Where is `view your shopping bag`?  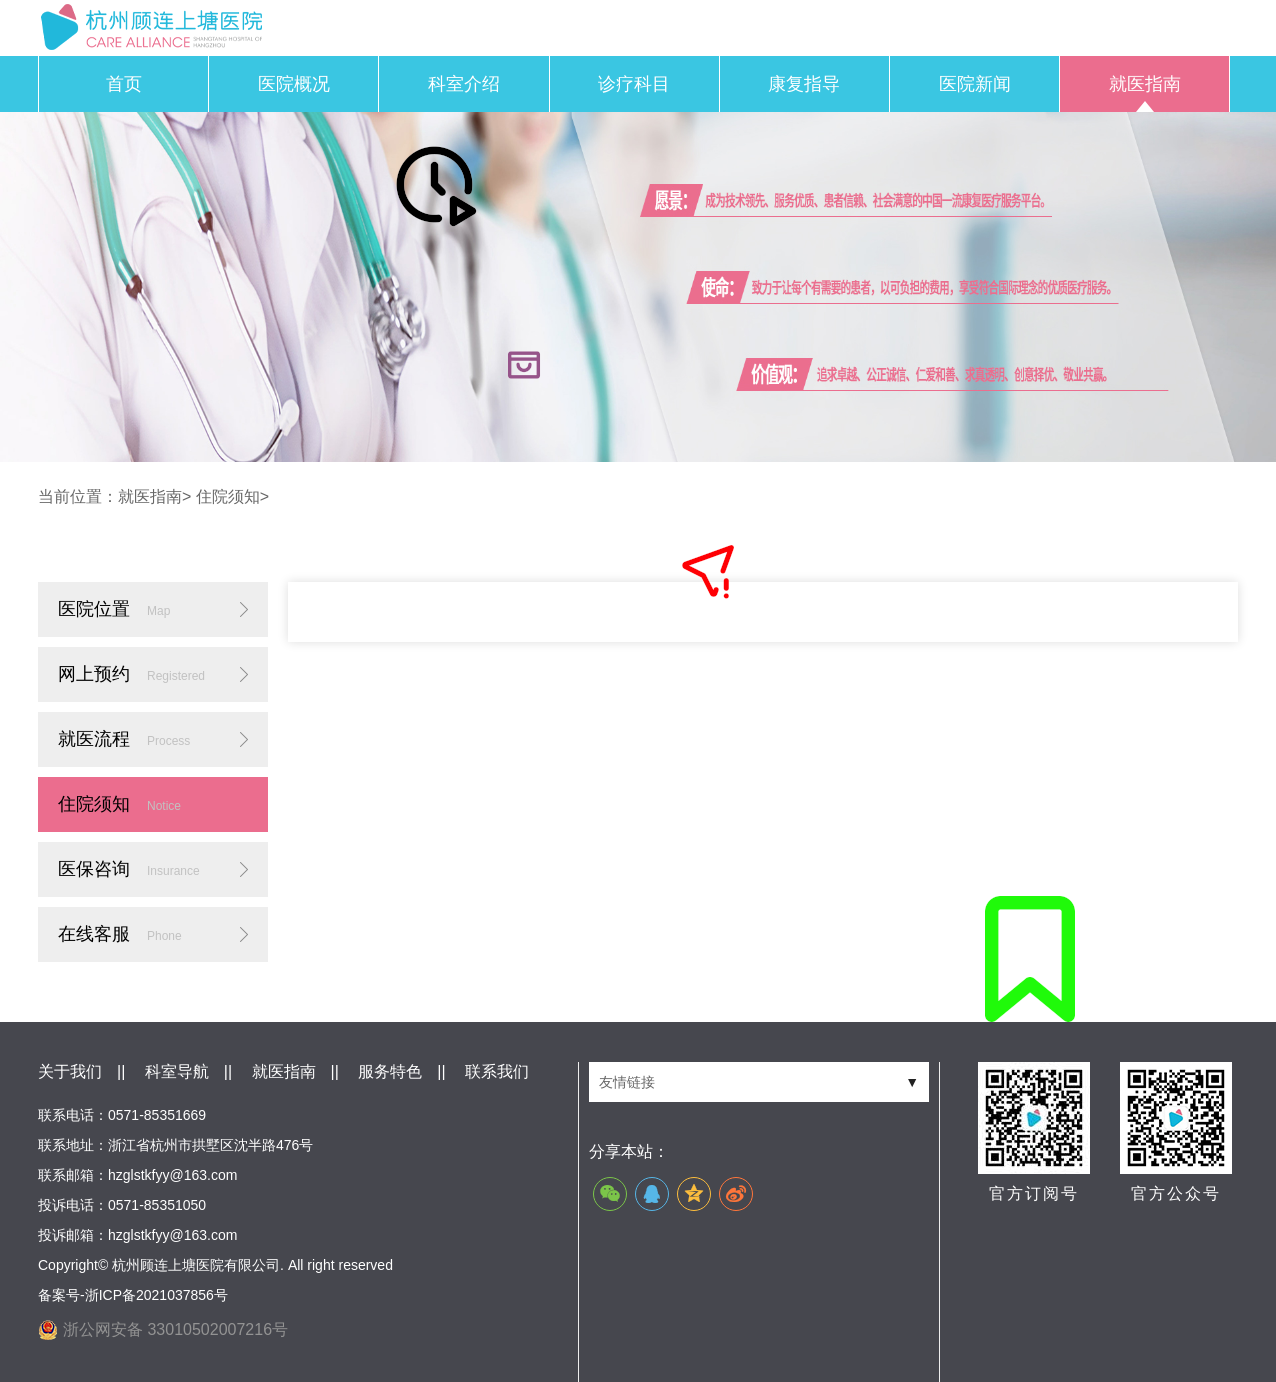
view your shopping bag is located at coordinates (524, 365).